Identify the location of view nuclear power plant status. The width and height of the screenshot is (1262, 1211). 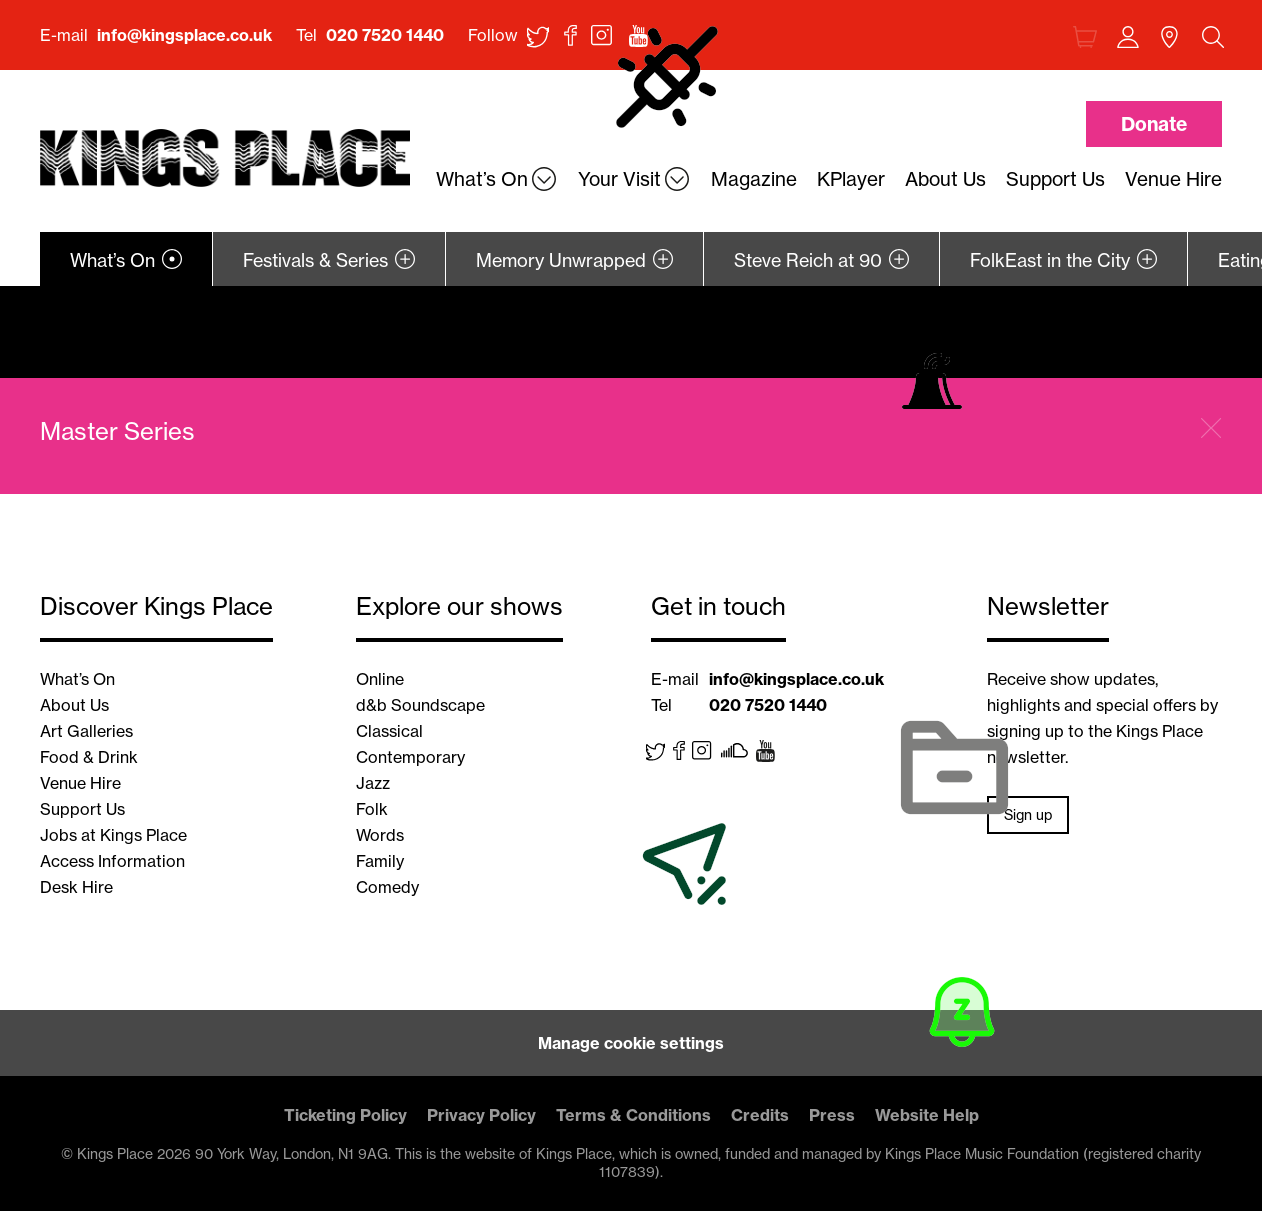
(932, 385).